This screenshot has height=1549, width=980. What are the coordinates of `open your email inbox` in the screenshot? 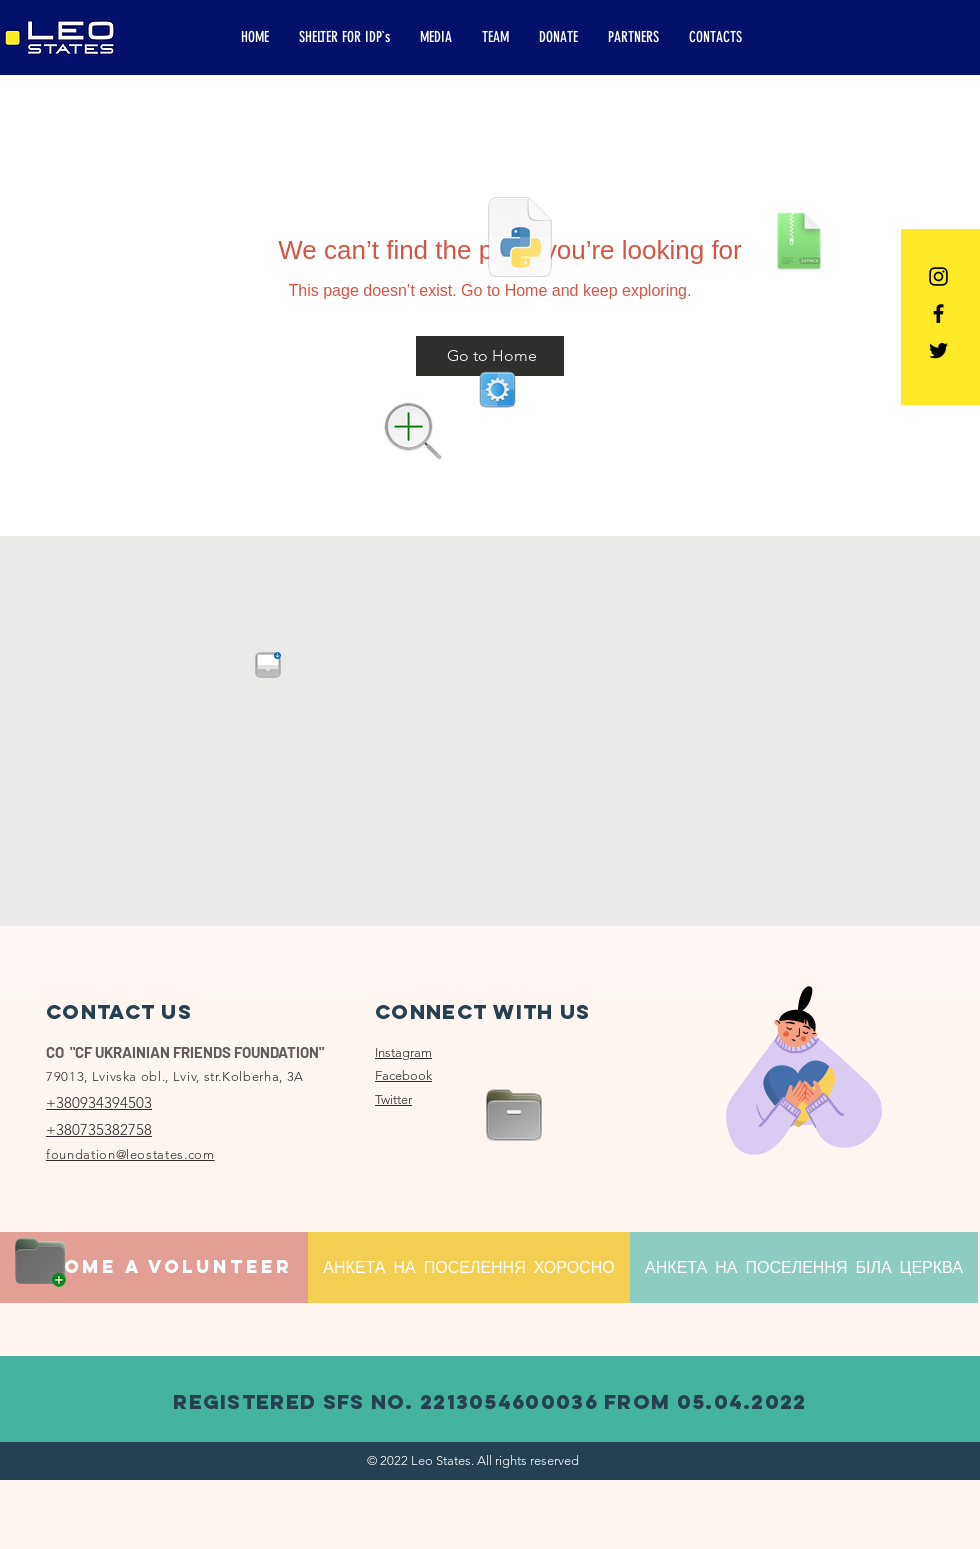 It's located at (268, 665).